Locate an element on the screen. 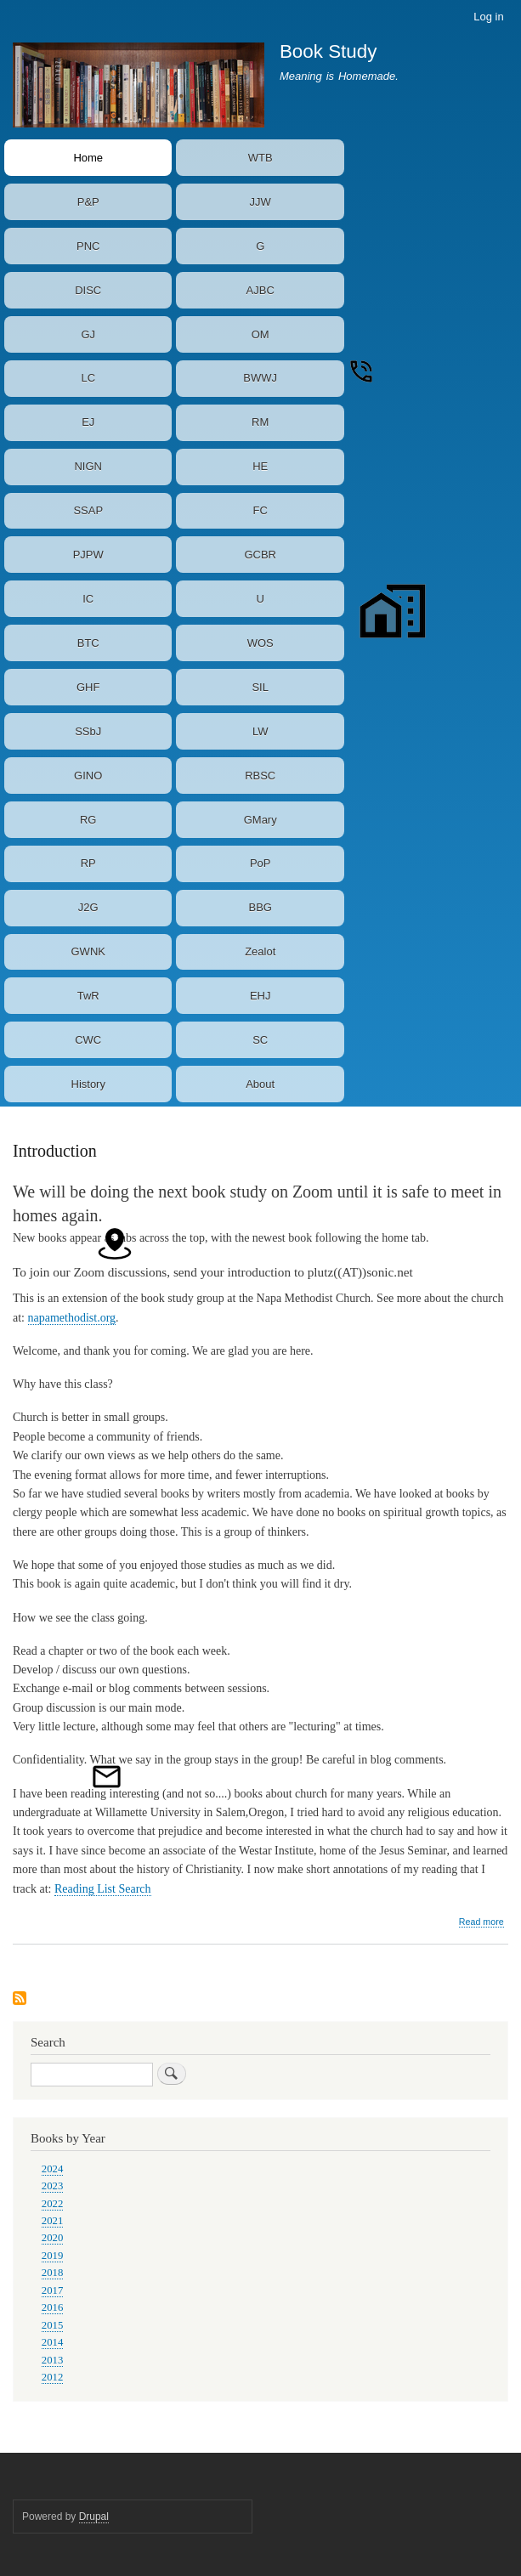  switch between home and office work modes is located at coordinates (393, 611).